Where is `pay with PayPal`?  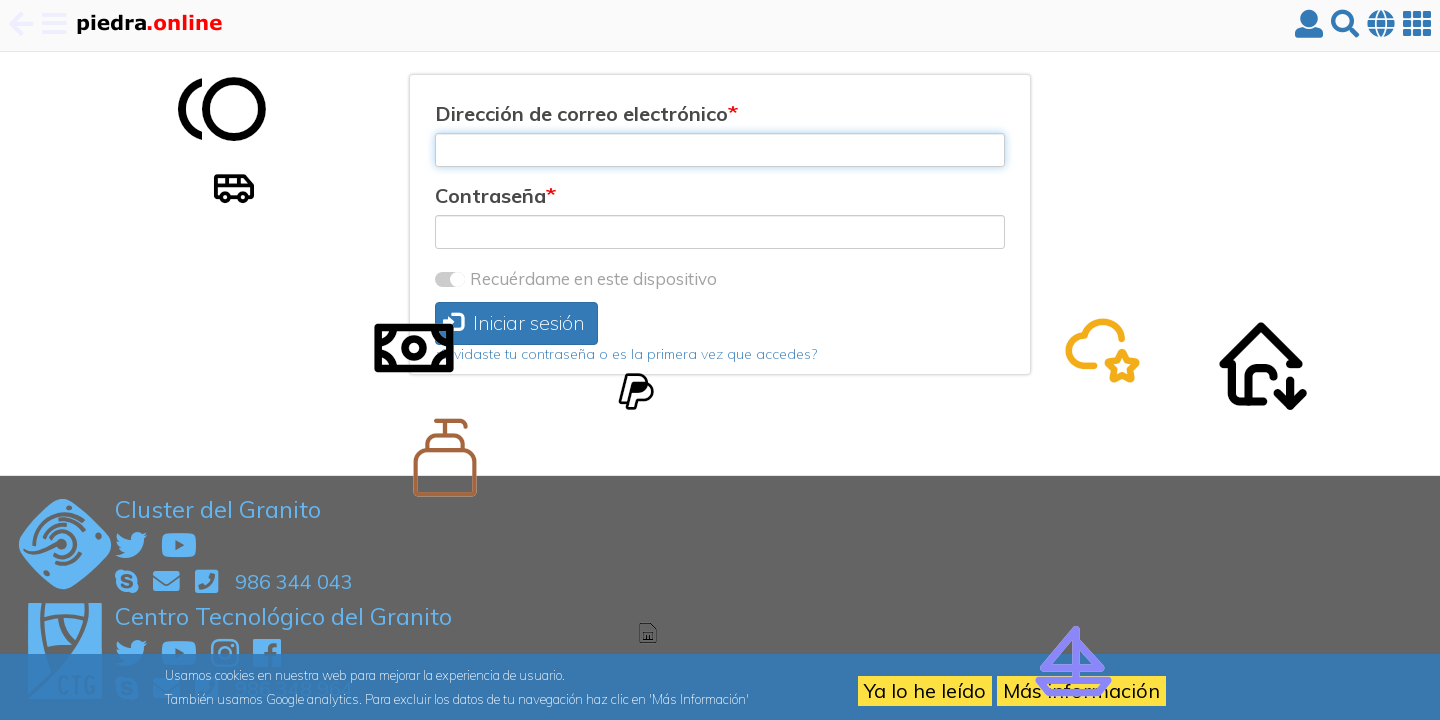
pay with PayPal is located at coordinates (635, 391).